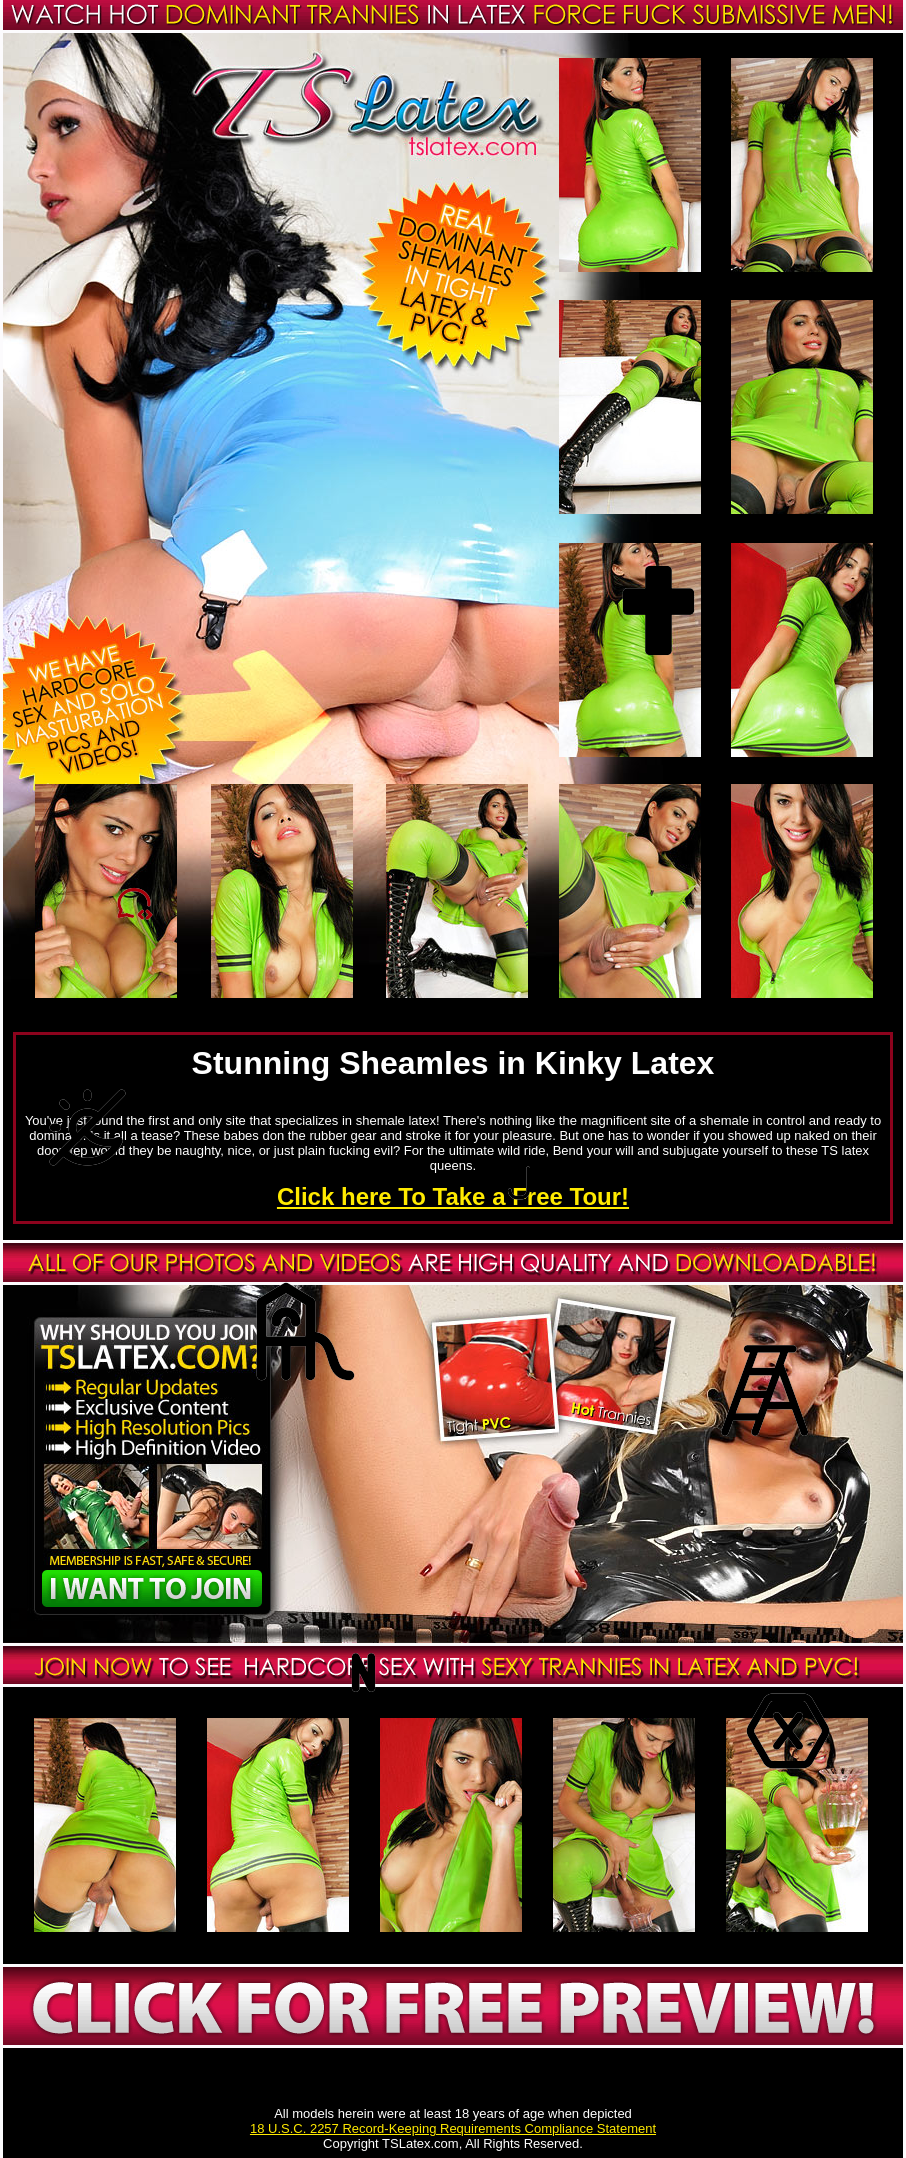 This screenshot has width=906, height=2158. What do you see at coordinates (305, 1331) in the screenshot?
I see `access playground or outdoor equipment information` at bounding box center [305, 1331].